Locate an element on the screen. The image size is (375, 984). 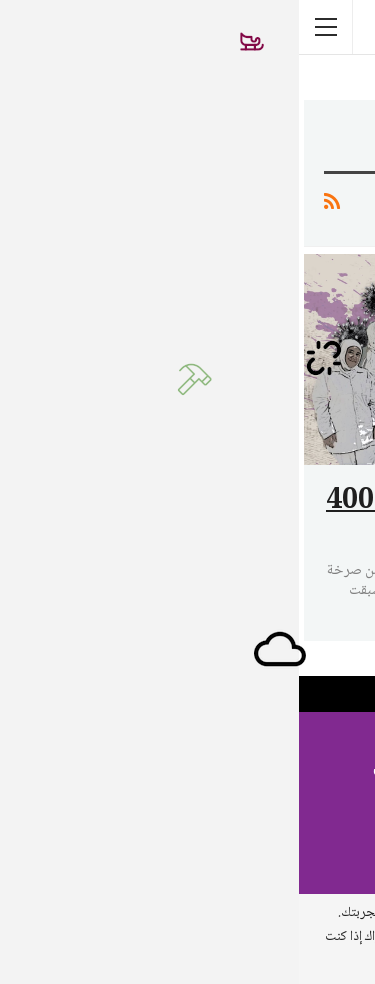
cloud storage or sync status is located at coordinates (280, 649).